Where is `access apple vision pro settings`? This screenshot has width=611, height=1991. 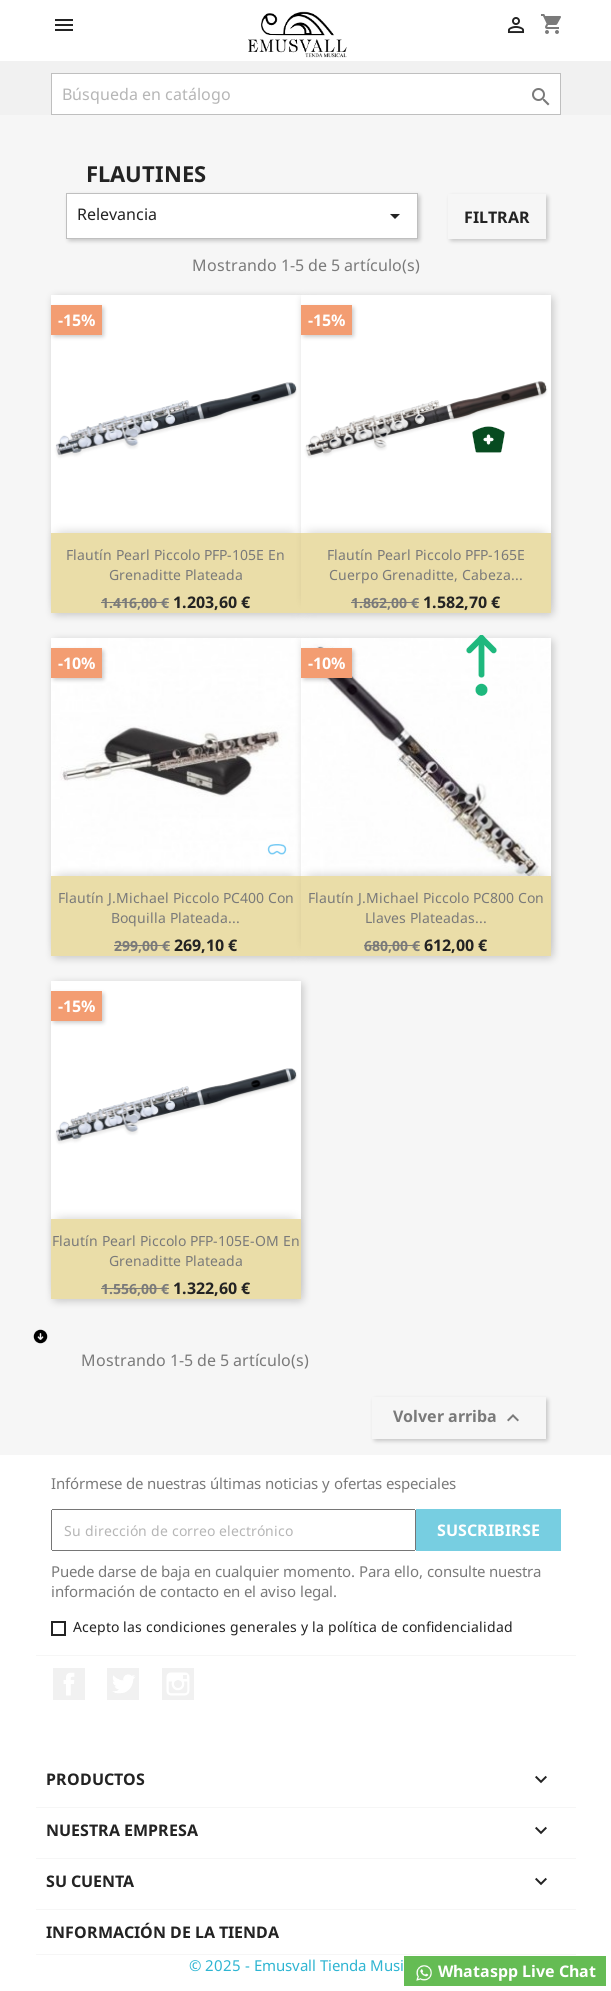
access apple vision pro settings is located at coordinates (277, 849).